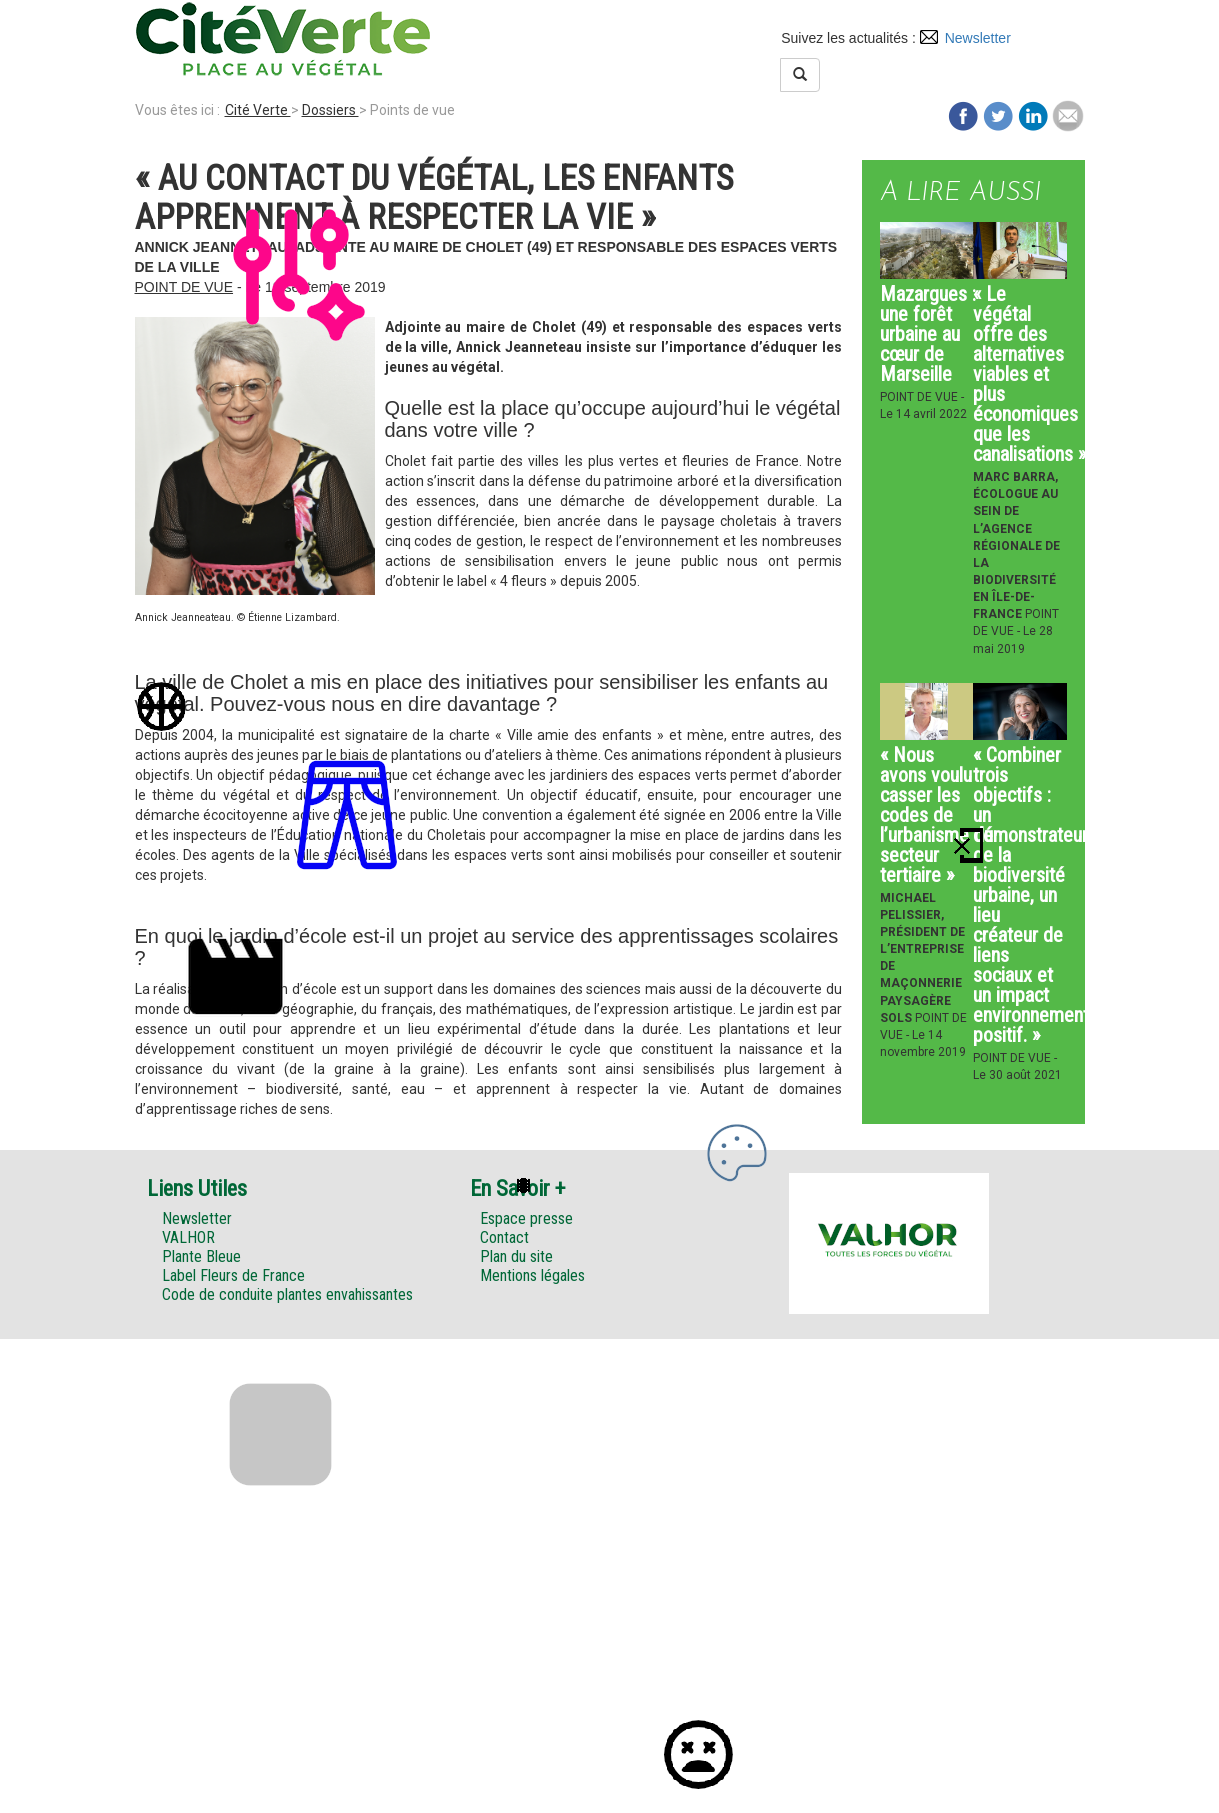 This screenshot has height=1813, width=1219. I want to click on access video or movie content, so click(235, 976).